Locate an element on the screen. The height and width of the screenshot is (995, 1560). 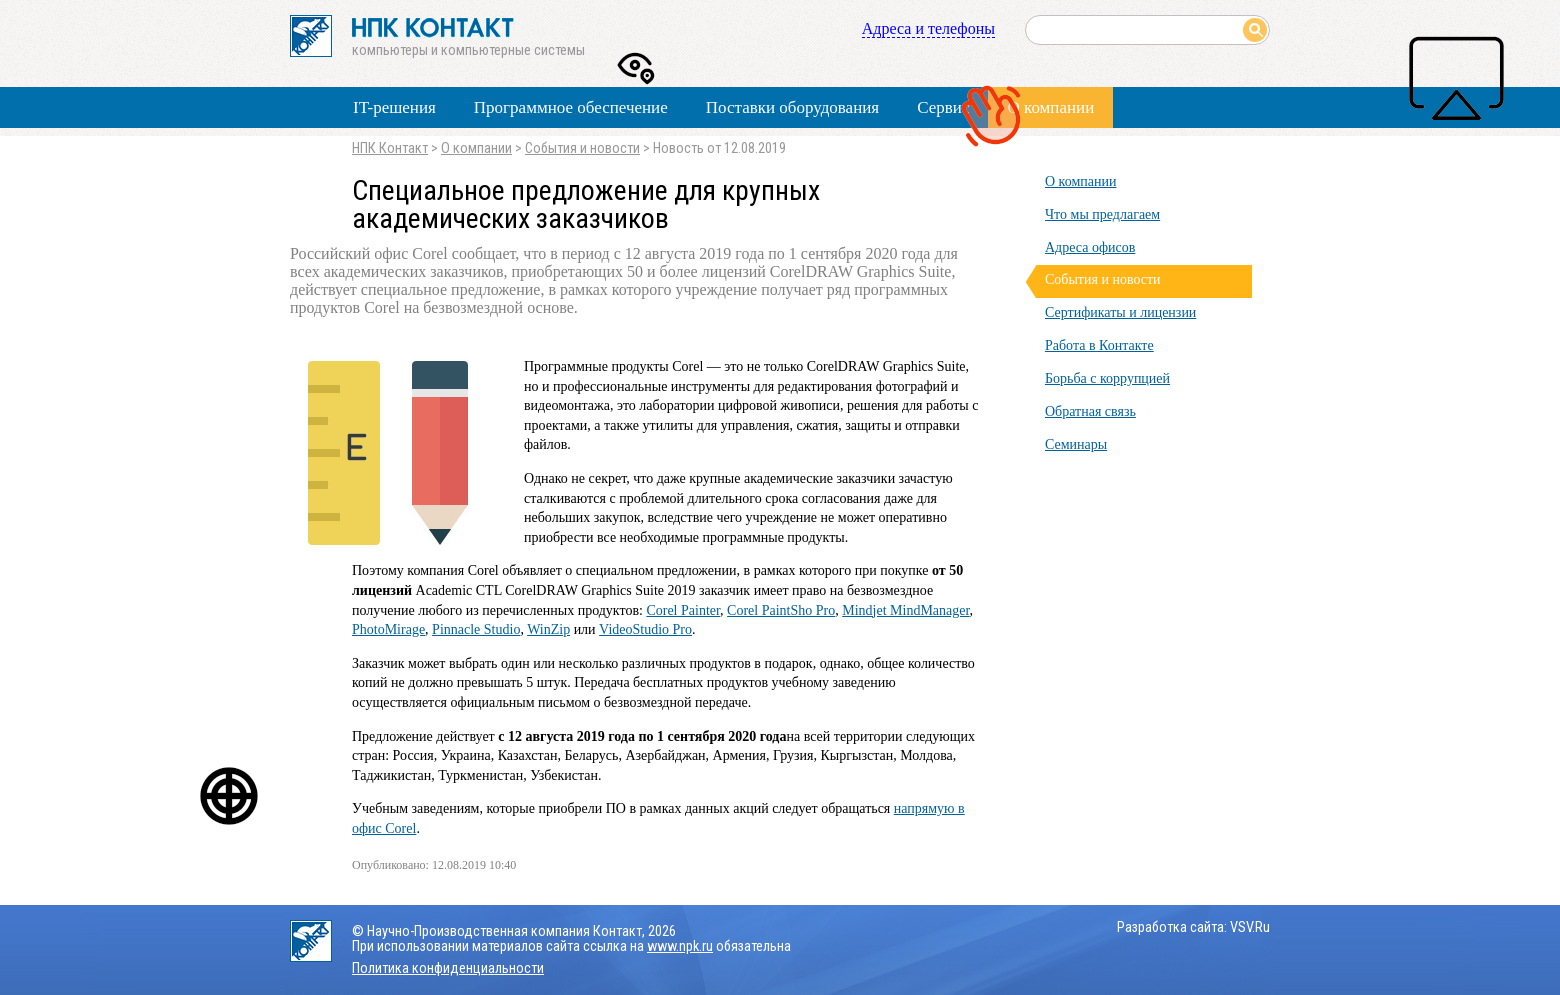
the letter "e" icon, typically used for alphabetical indexing or text formatting is located at coordinates (357, 447).